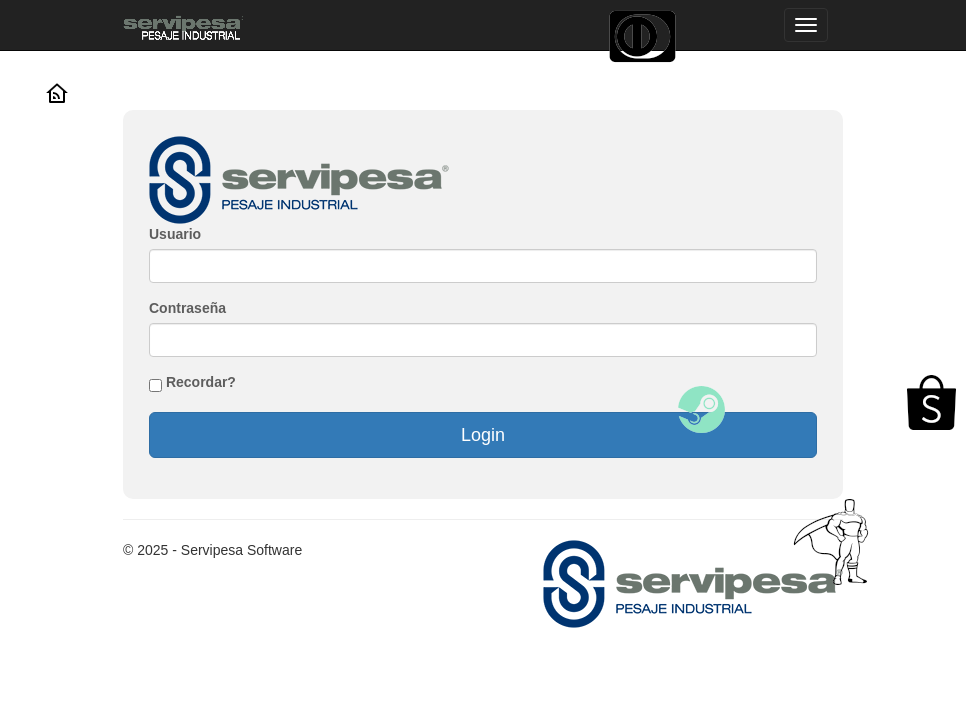 This screenshot has width=966, height=720. Describe the element at coordinates (931, 402) in the screenshot. I see `open the Shopee shopping app` at that location.